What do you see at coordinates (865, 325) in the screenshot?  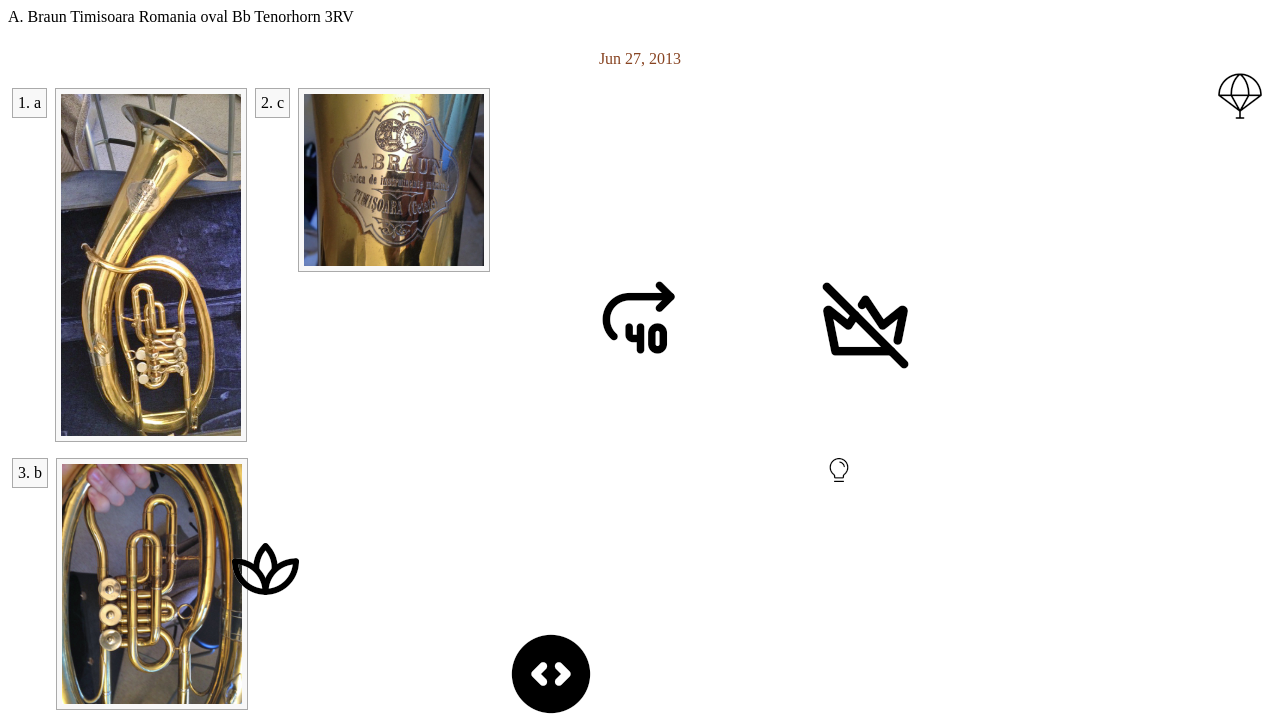 I see `remove premium or VIP status` at bounding box center [865, 325].